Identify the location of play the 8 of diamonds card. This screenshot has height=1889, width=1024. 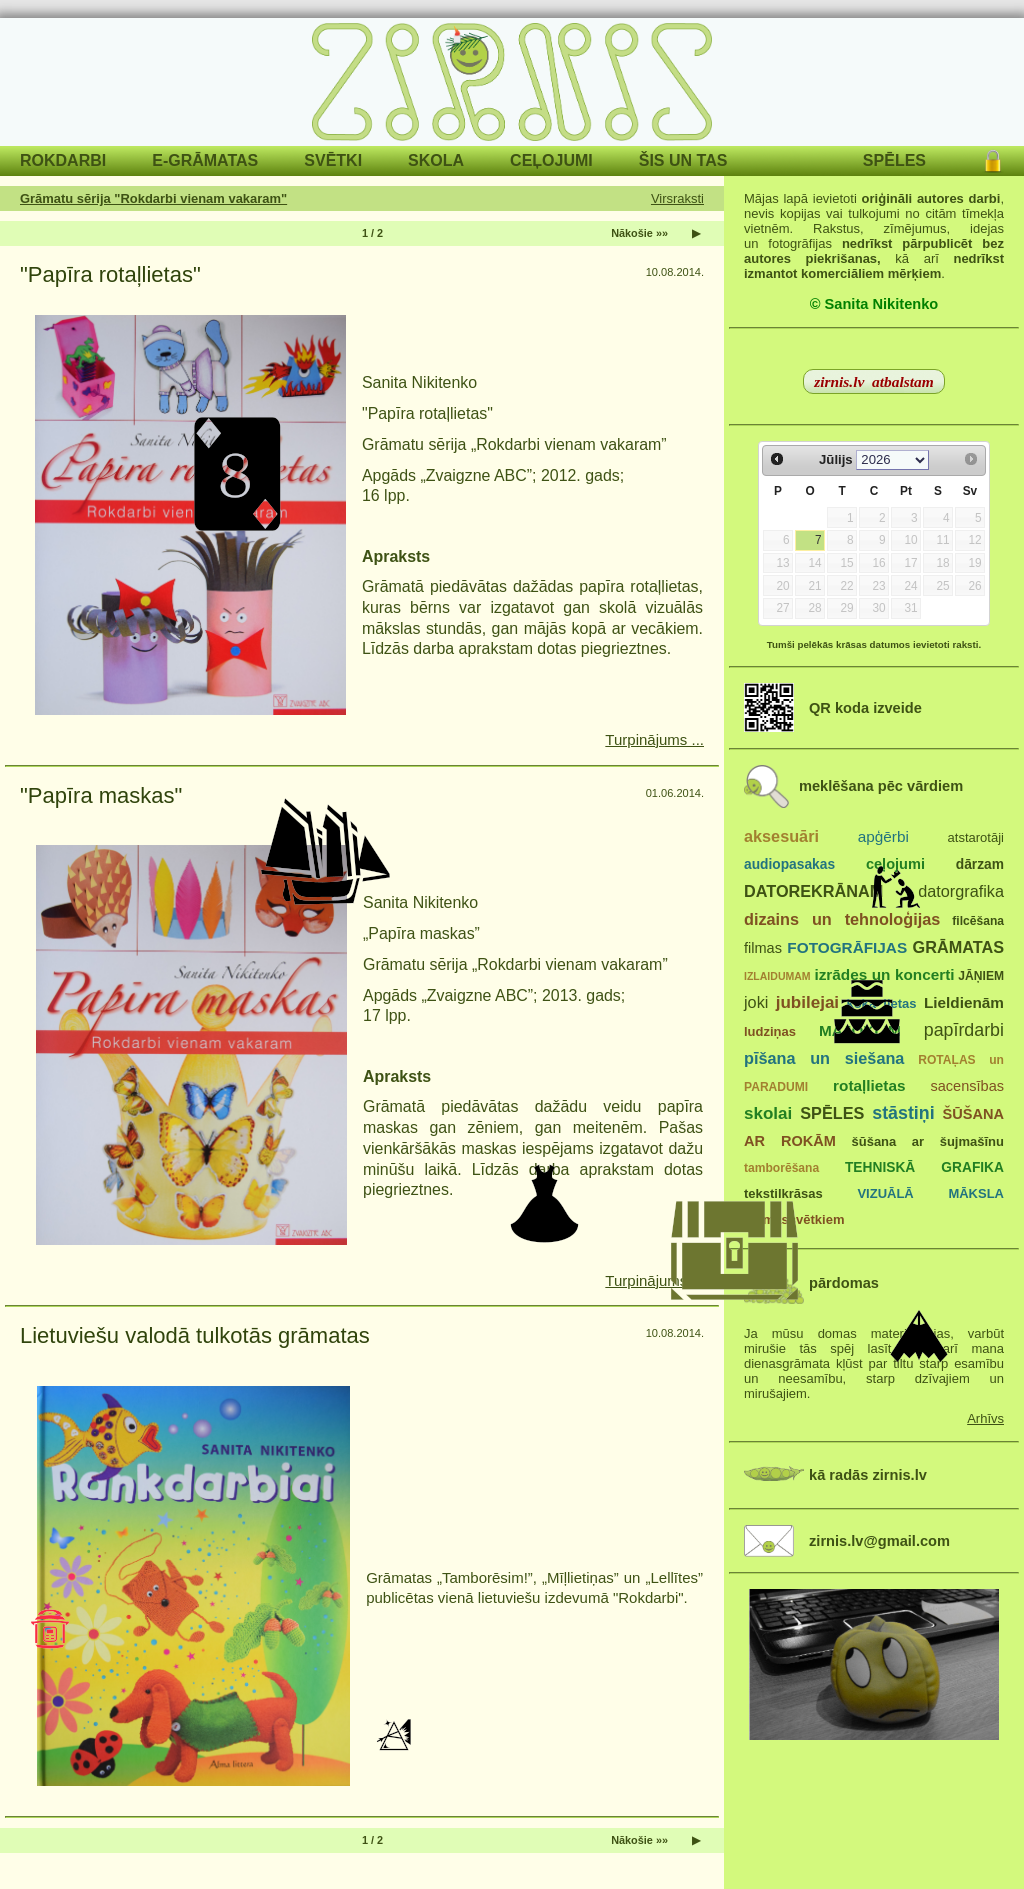
(237, 474).